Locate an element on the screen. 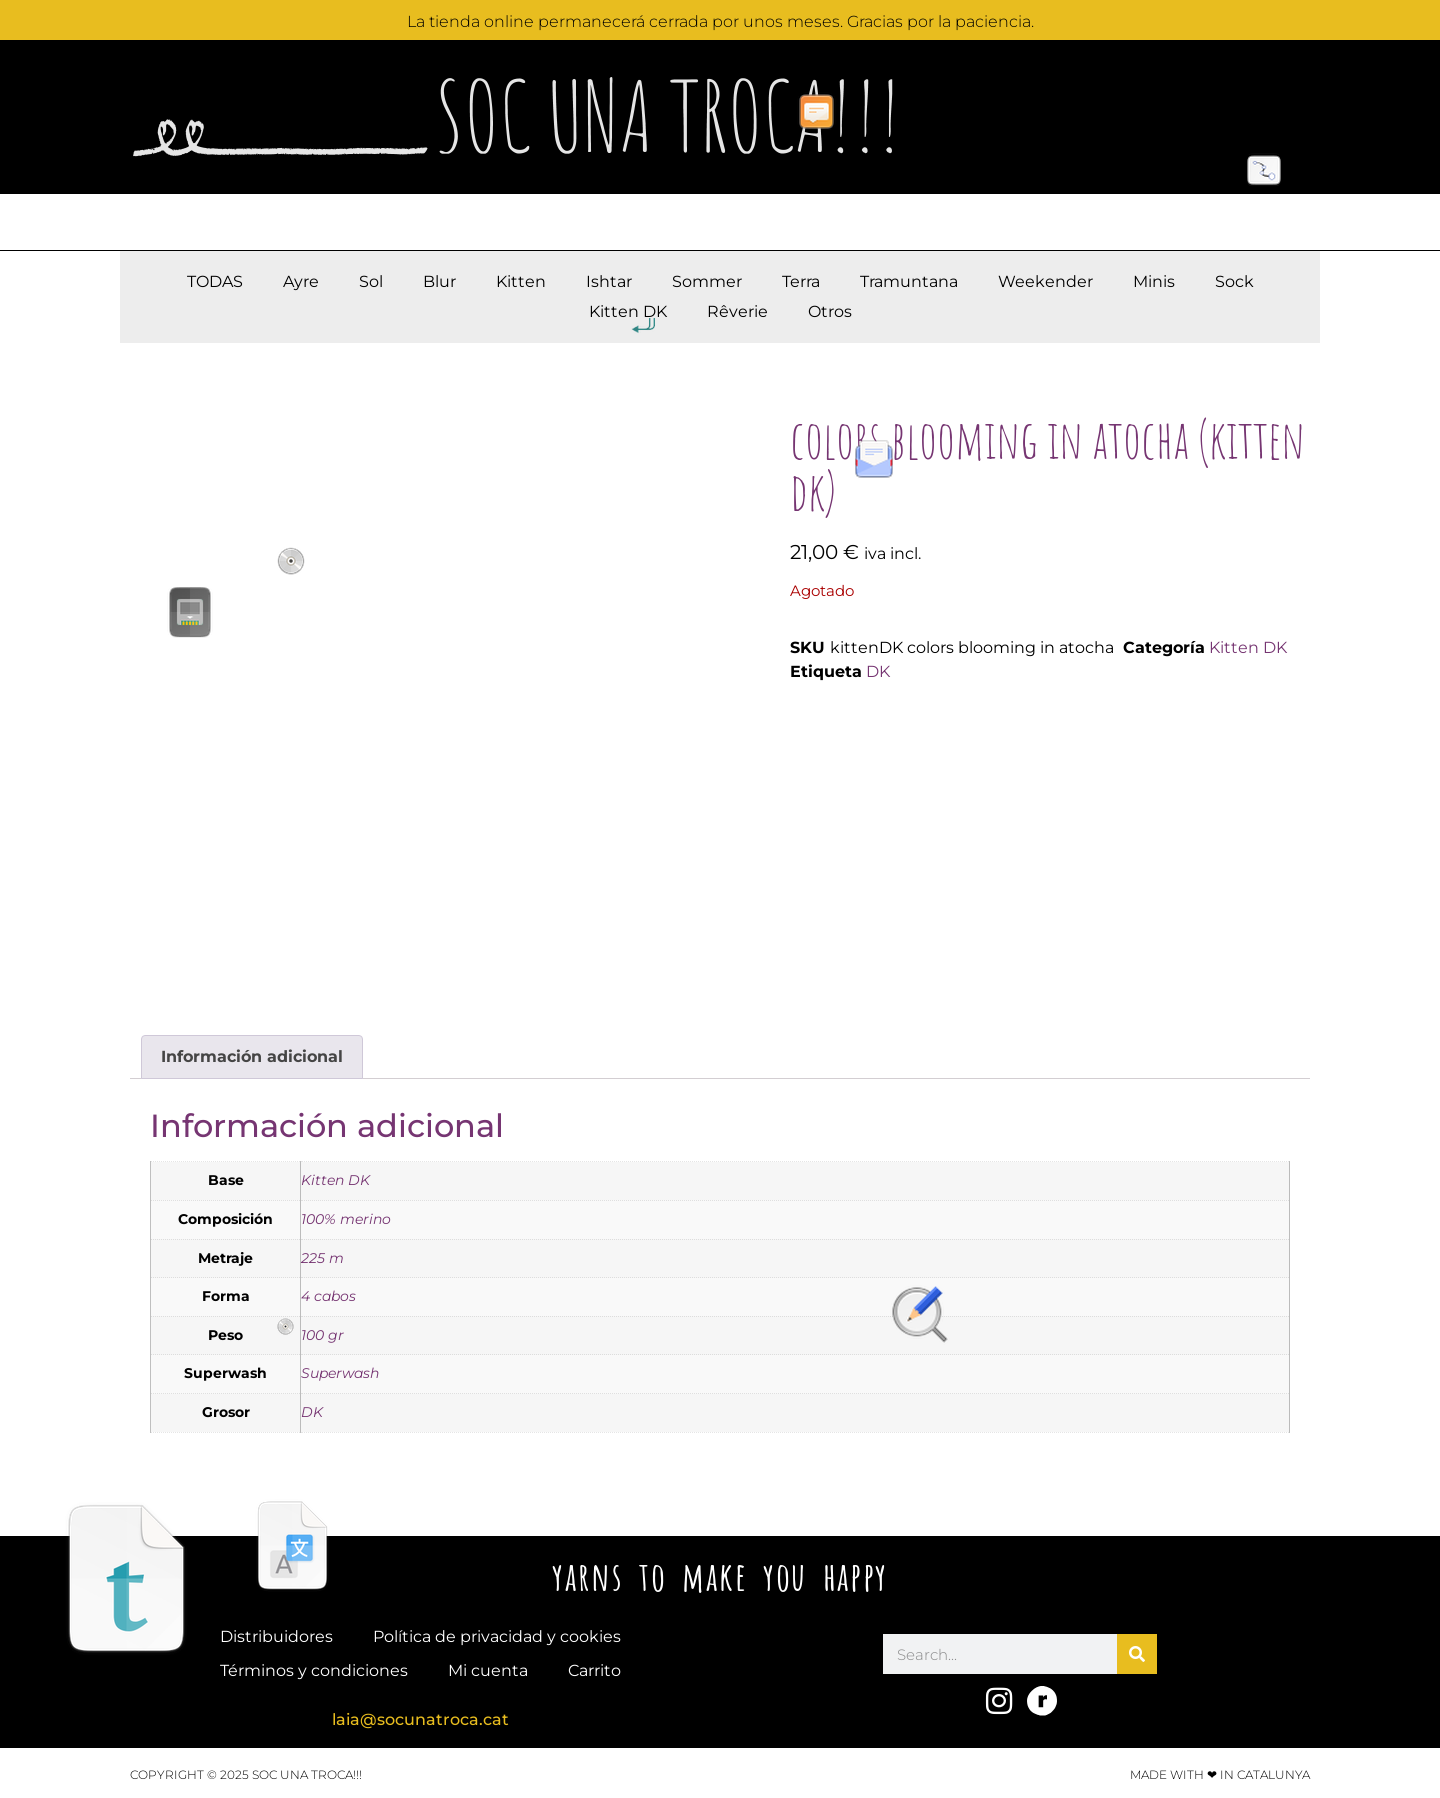 Image resolution: width=1440 pixels, height=1798 pixels. nintendo ds rom file is located at coordinates (190, 612).